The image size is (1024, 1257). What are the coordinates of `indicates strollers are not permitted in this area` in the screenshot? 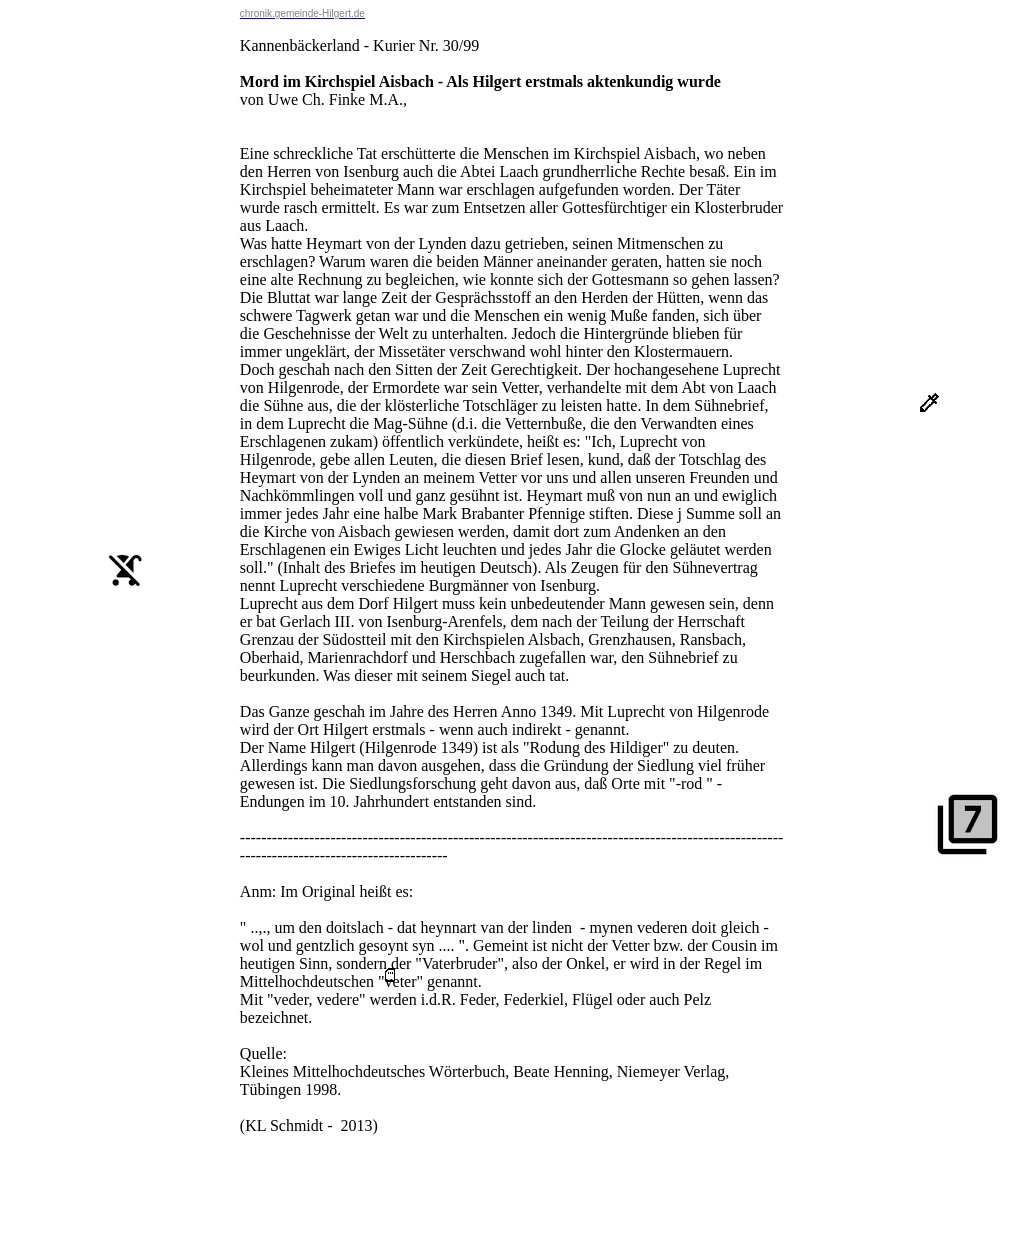 It's located at (125, 569).